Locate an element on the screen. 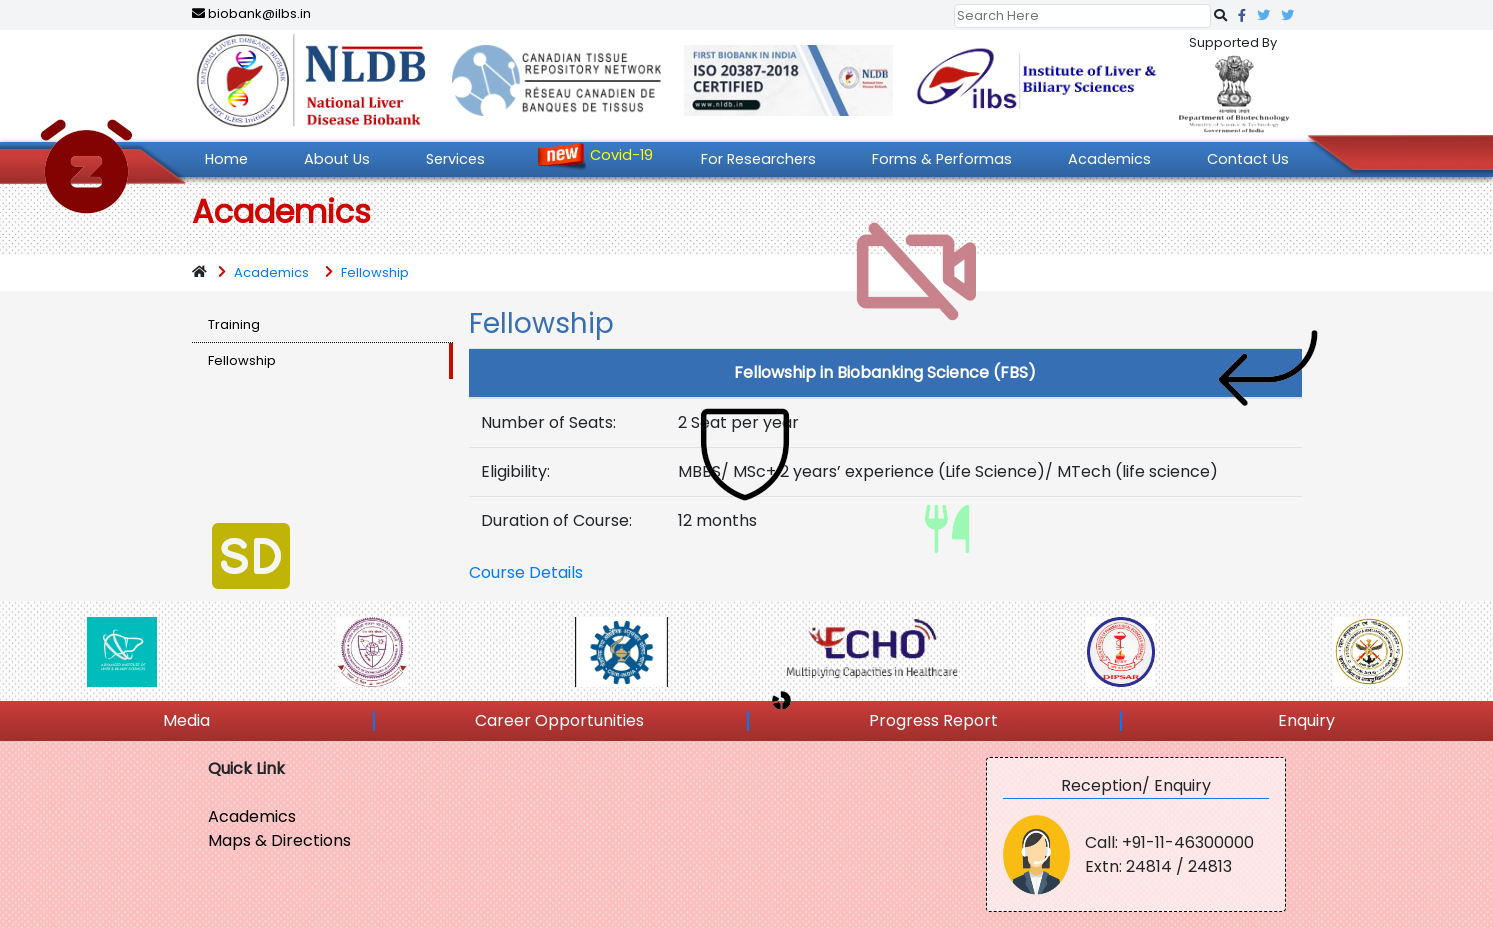 This screenshot has height=928, width=1493. view analytics or statistics breakdown is located at coordinates (781, 700).